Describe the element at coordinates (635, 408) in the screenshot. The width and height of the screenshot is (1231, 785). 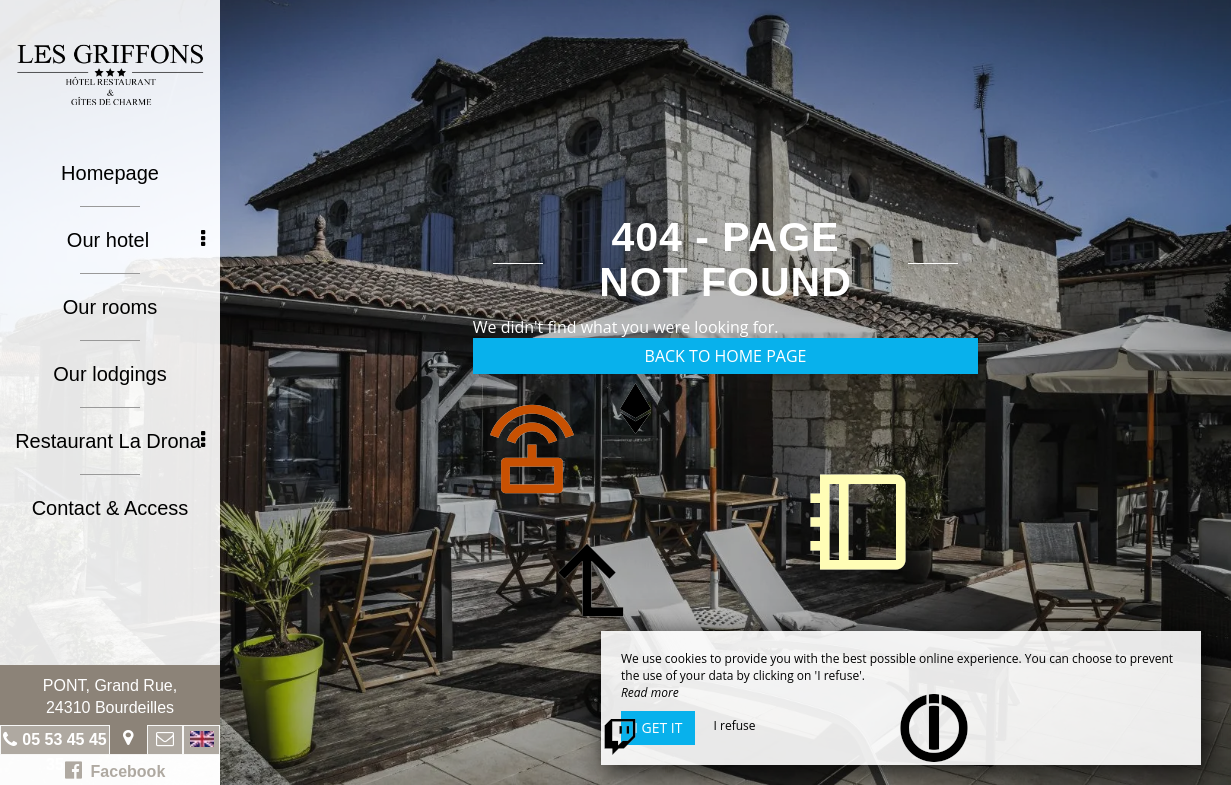
I see `Ethereum cryptocurrency logo` at that location.